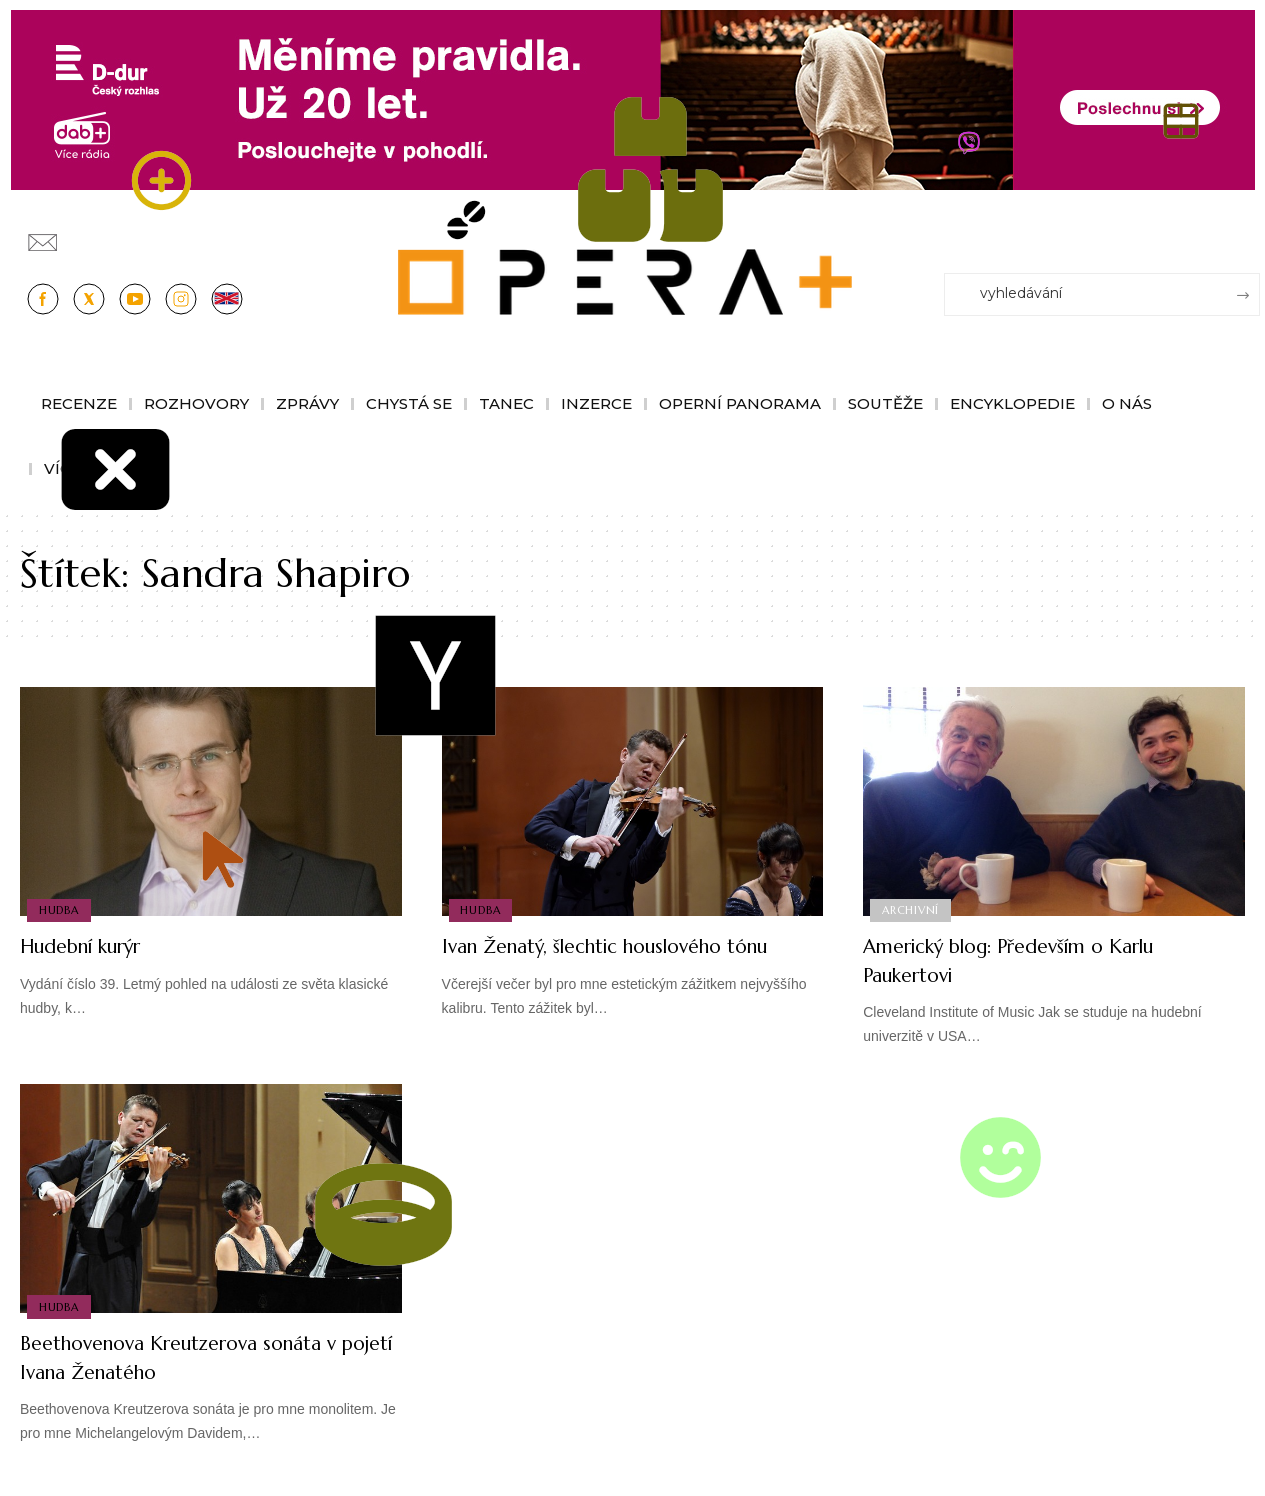 This screenshot has height=1496, width=1265. Describe the element at coordinates (435, 675) in the screenshot. I see `open hacker news` at that location.